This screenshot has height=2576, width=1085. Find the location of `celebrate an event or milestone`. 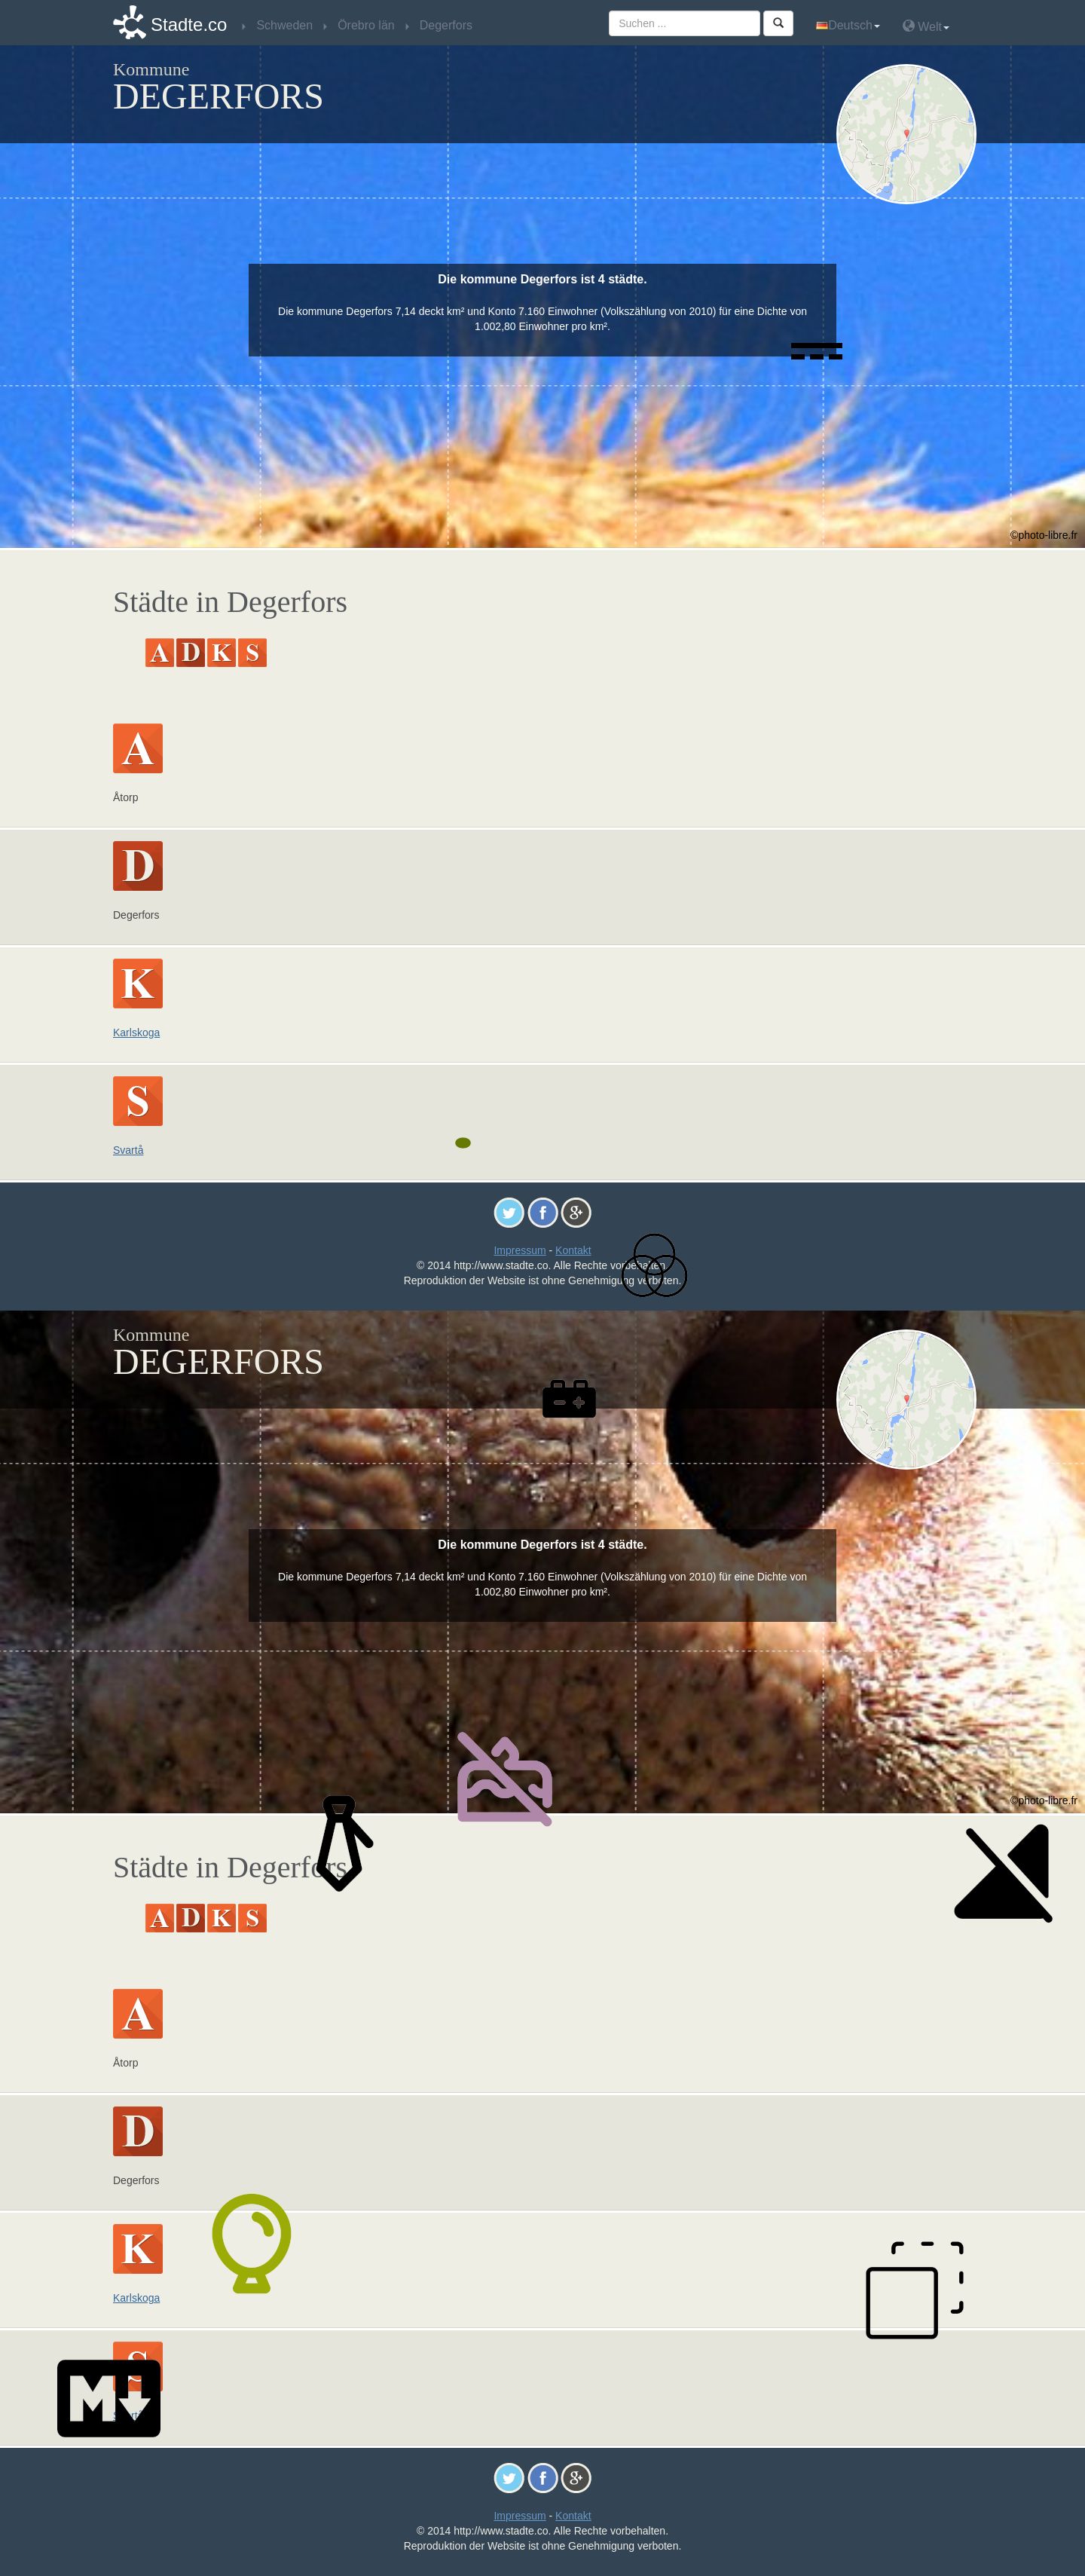

celebrate an event or milestone is located at coordinates (252, 2244).